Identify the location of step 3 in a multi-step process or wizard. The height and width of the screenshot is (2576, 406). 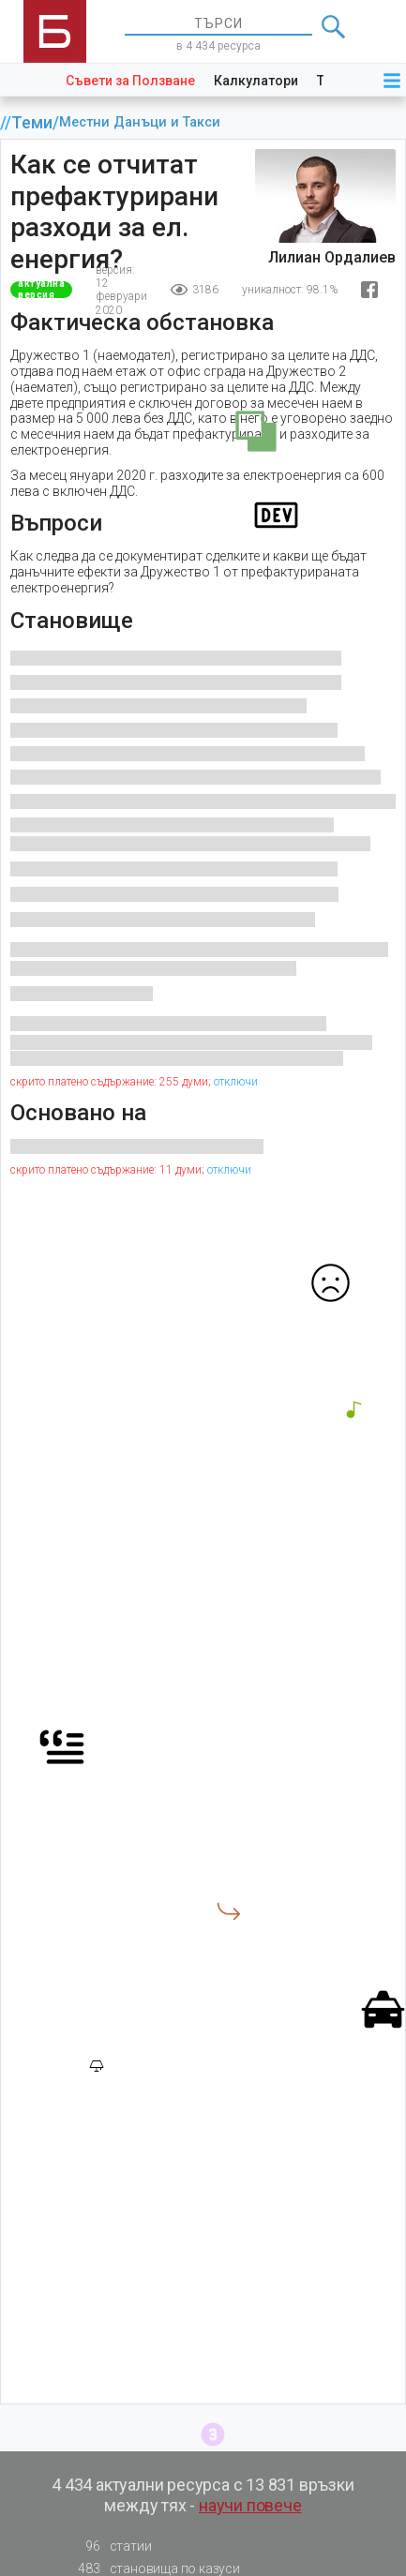
(213, 2434).